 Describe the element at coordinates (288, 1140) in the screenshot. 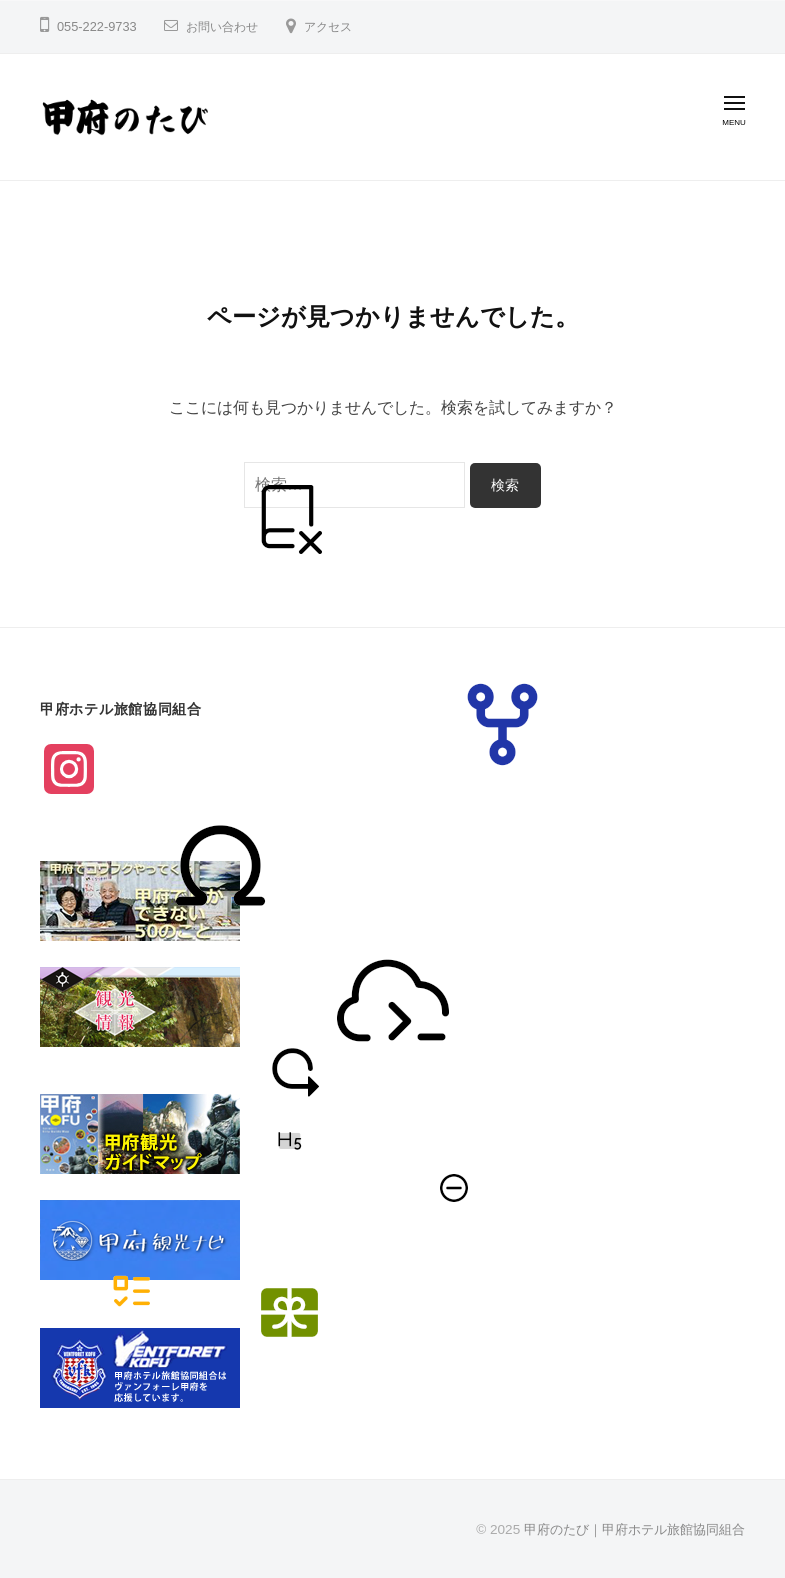

I see `format text as heading level 5` at that location.